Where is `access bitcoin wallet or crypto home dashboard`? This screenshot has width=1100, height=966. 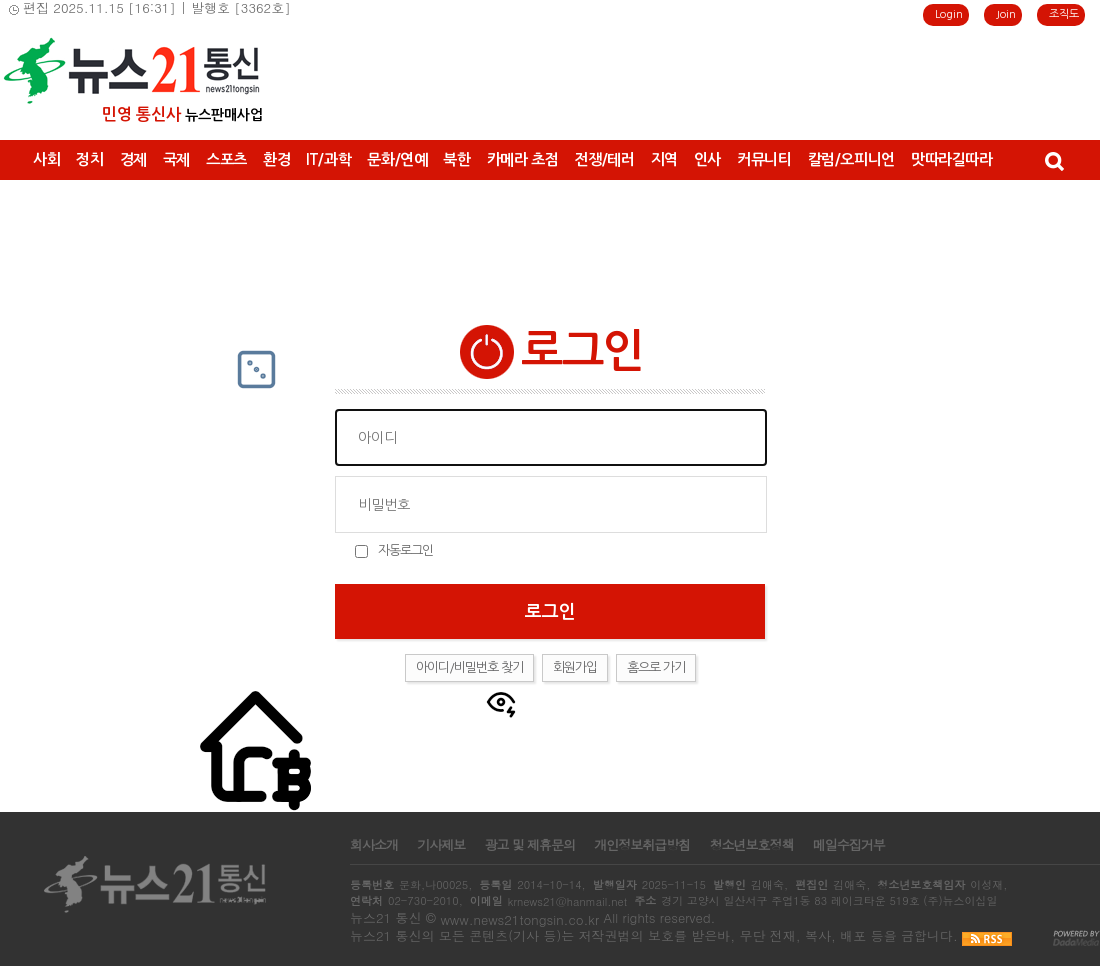 access bitcoin wallet or crypto home dashboard is located at coordinates (255, 746).